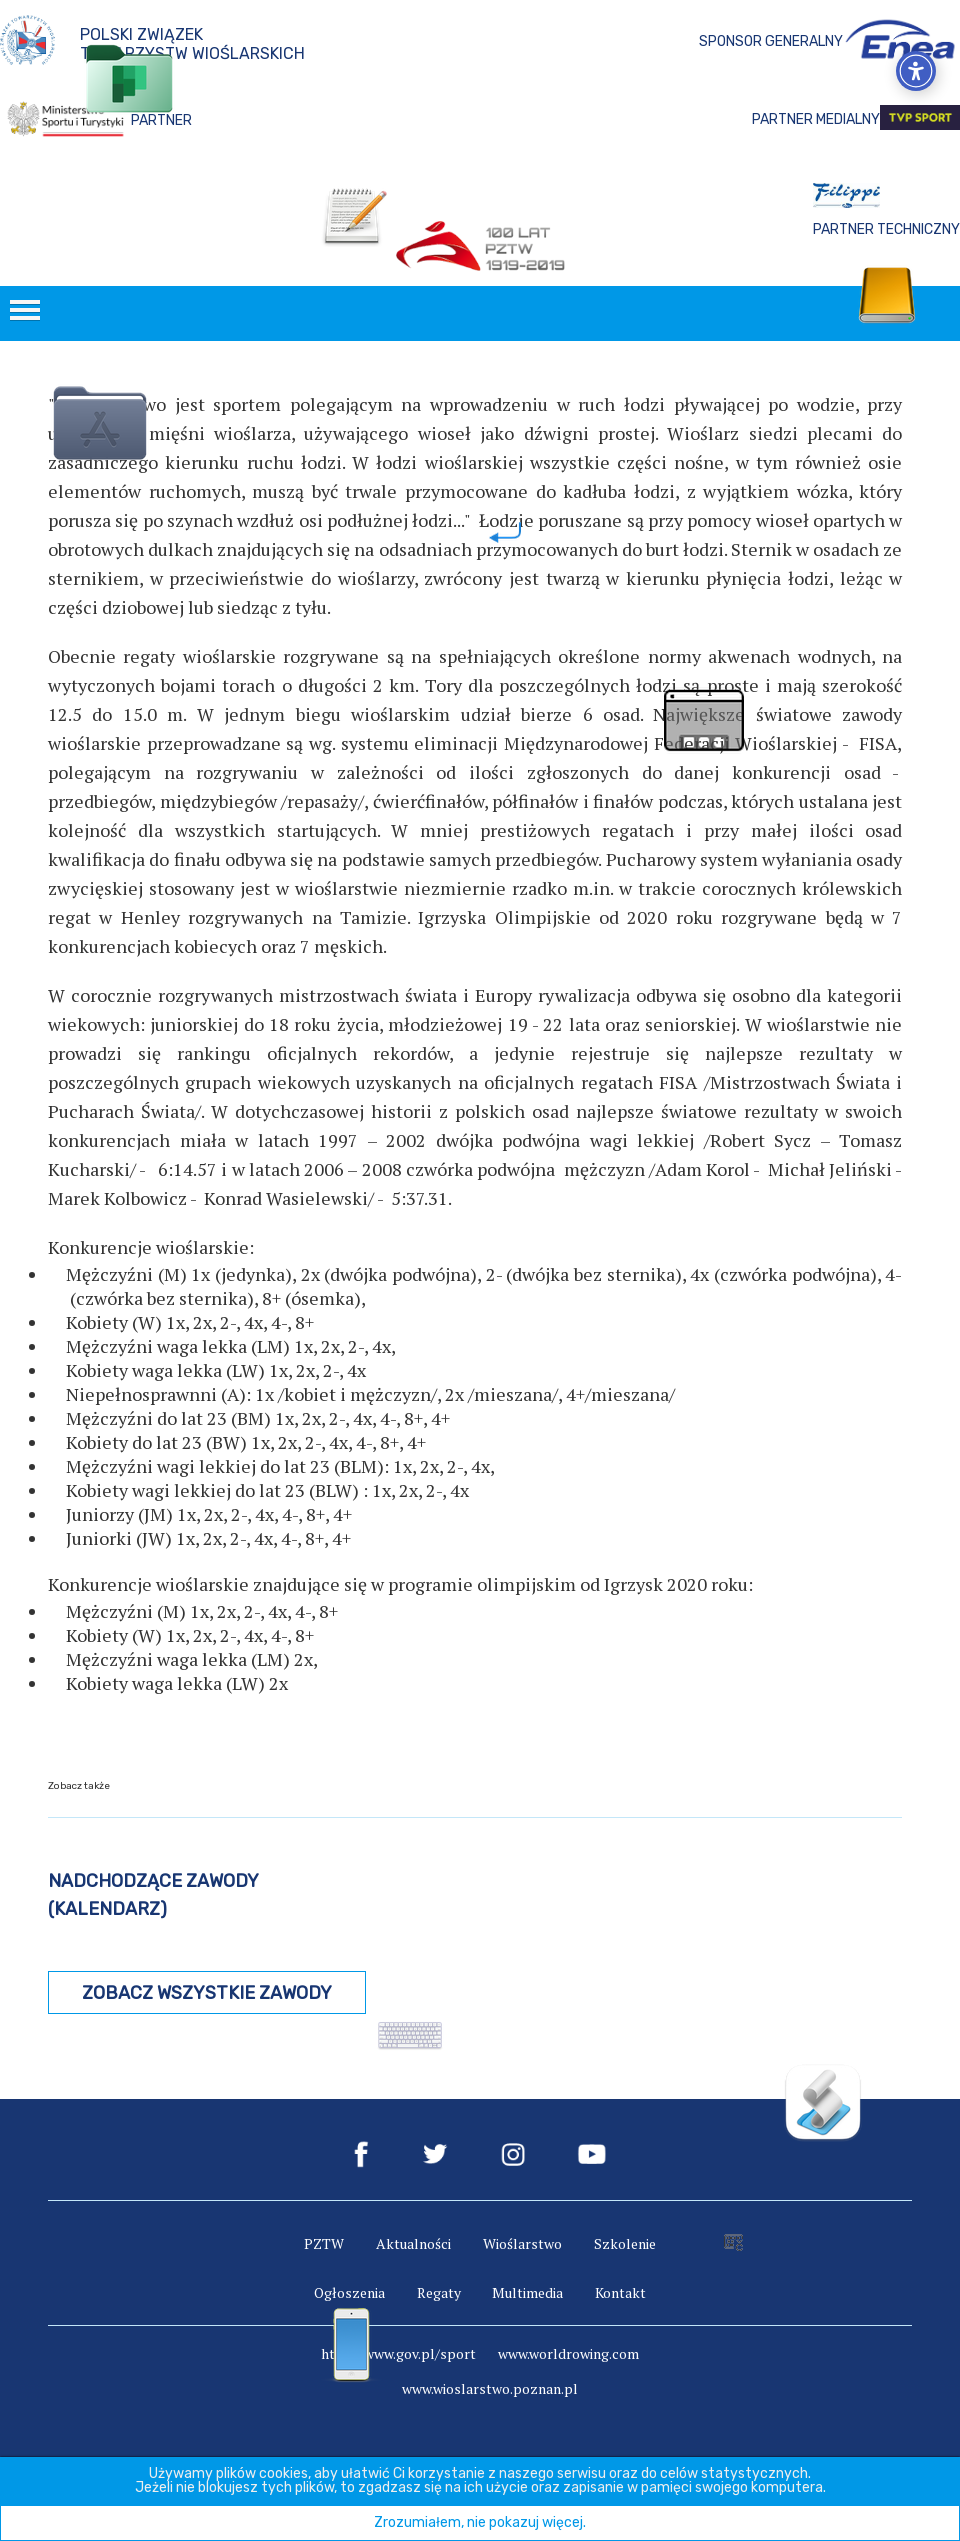 Image resolution: width=960 pixels, height=2541 pixels. What do you see at coordinates (504, 530) in the screenshot?
I see `reply to the sender of an email` at bounding box center [504, 530].